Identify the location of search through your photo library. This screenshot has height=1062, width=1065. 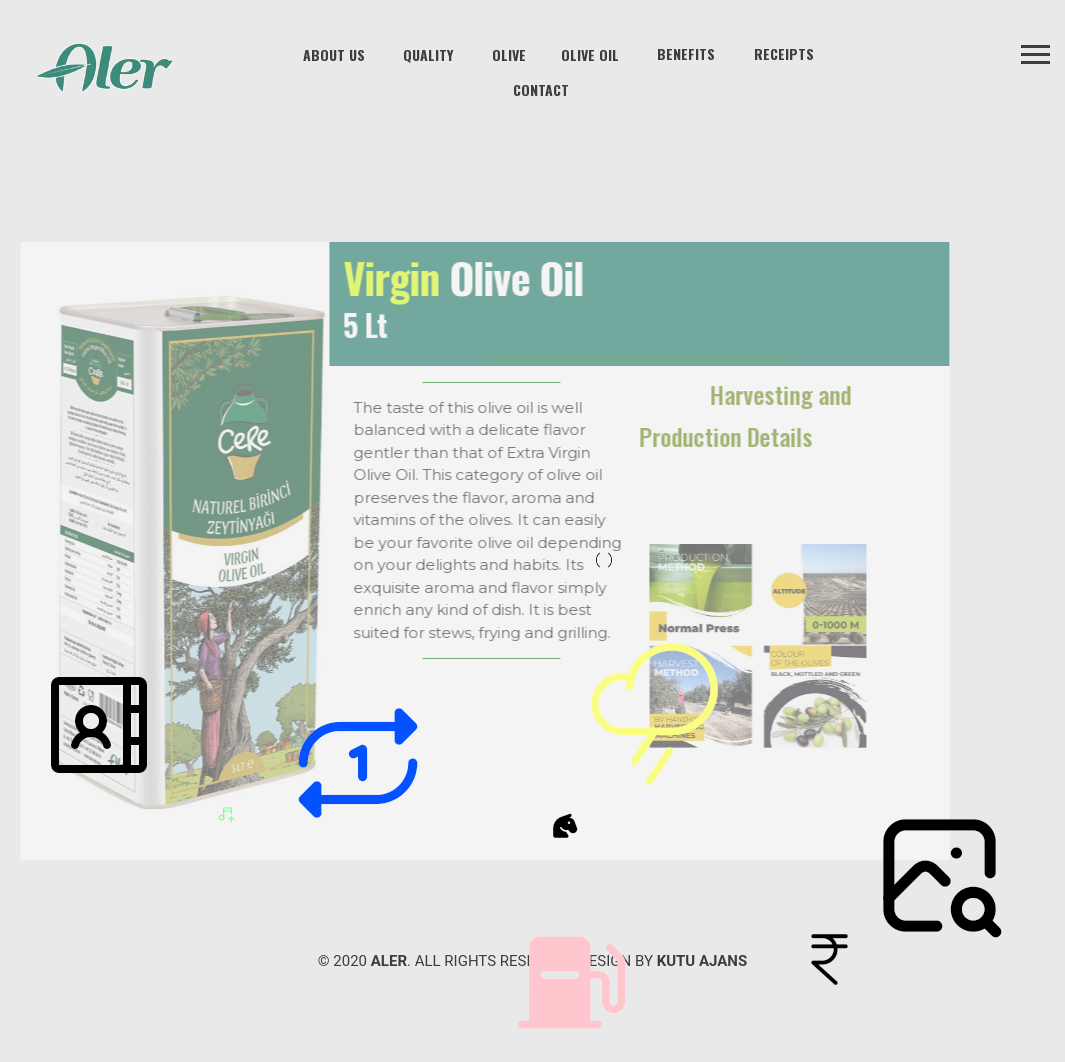
(939, 875).